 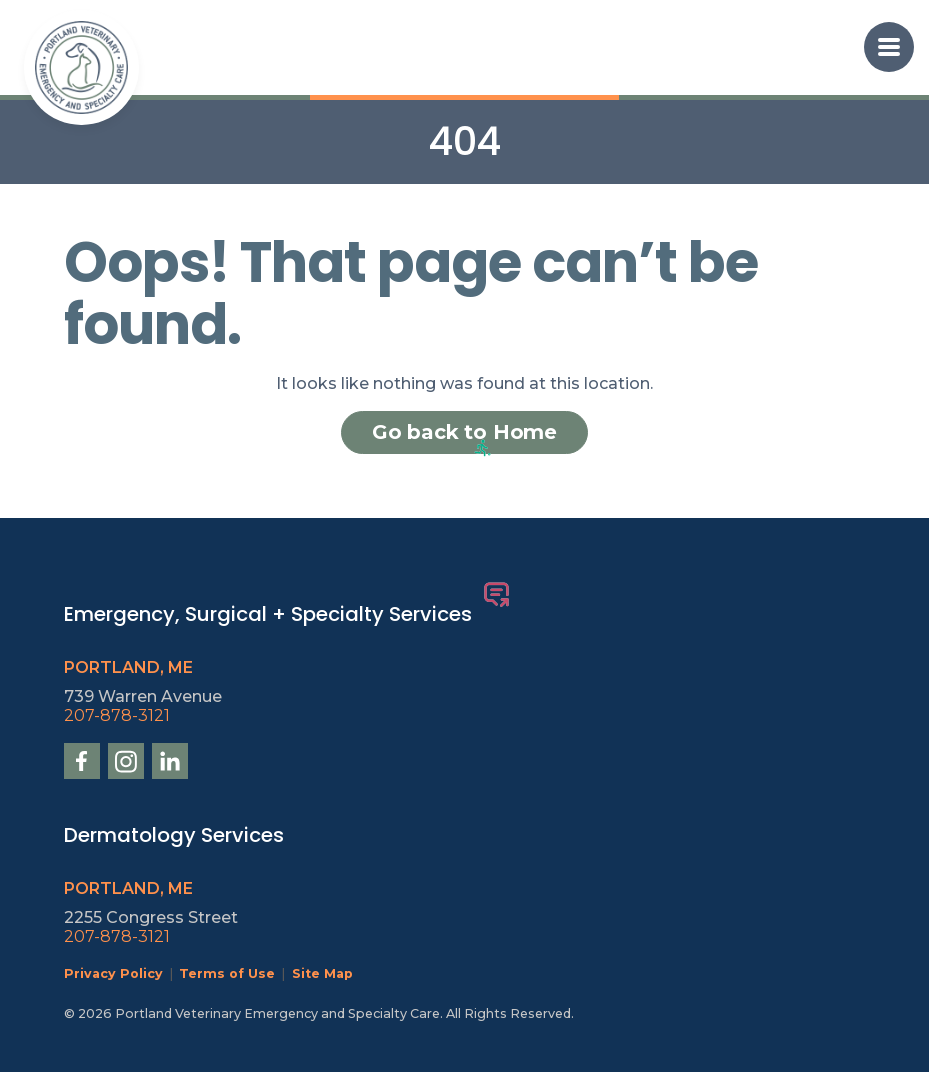 I want to click on share a message or conversation, so click(x=496, y=593).